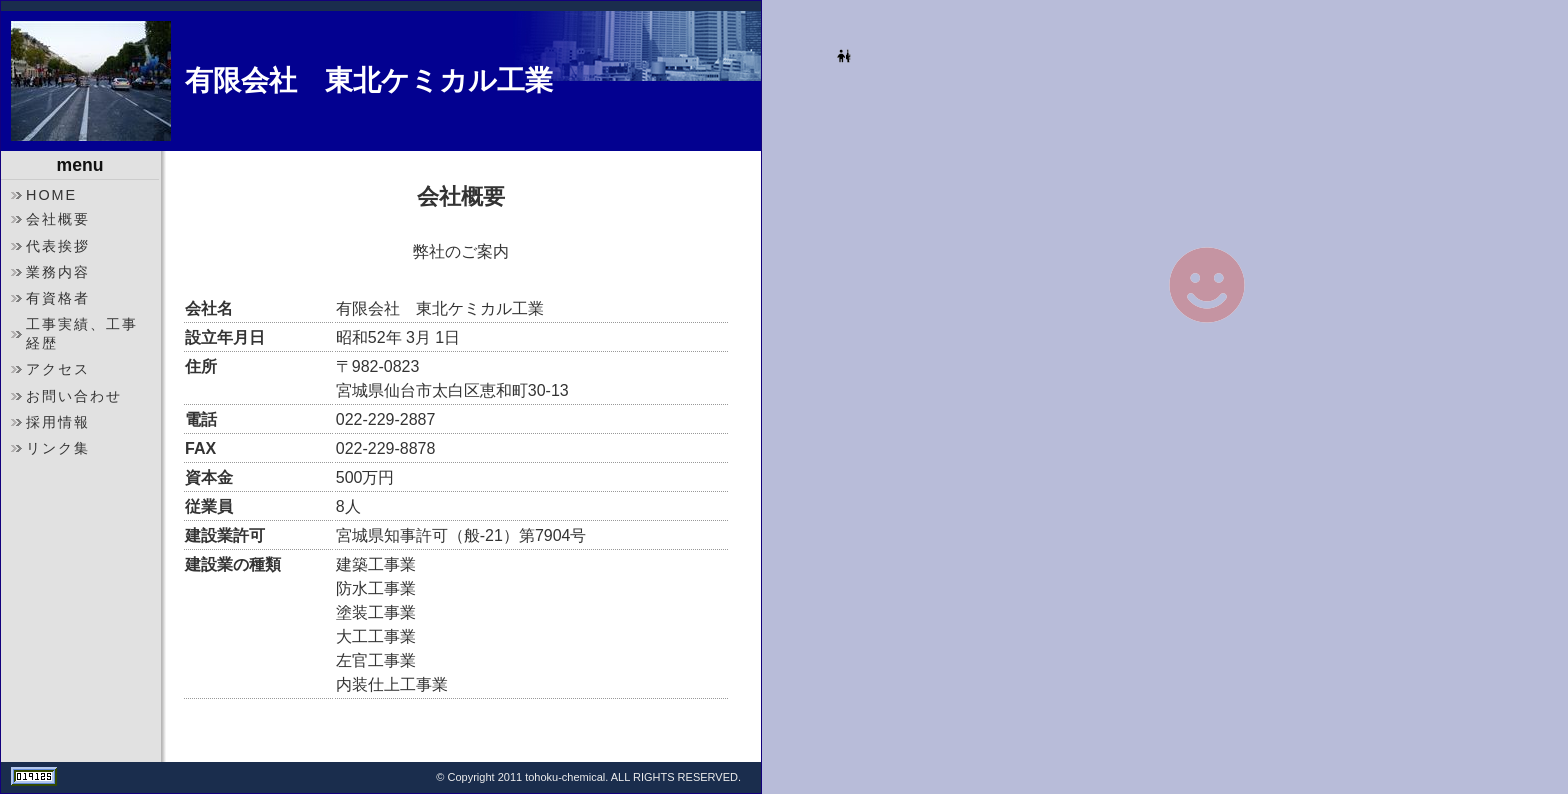  What do you see at coordinates (844, 56) in the screenshot?
I see `indicates child soldier awareness or prevention cause` at bounding box center [844, 56].